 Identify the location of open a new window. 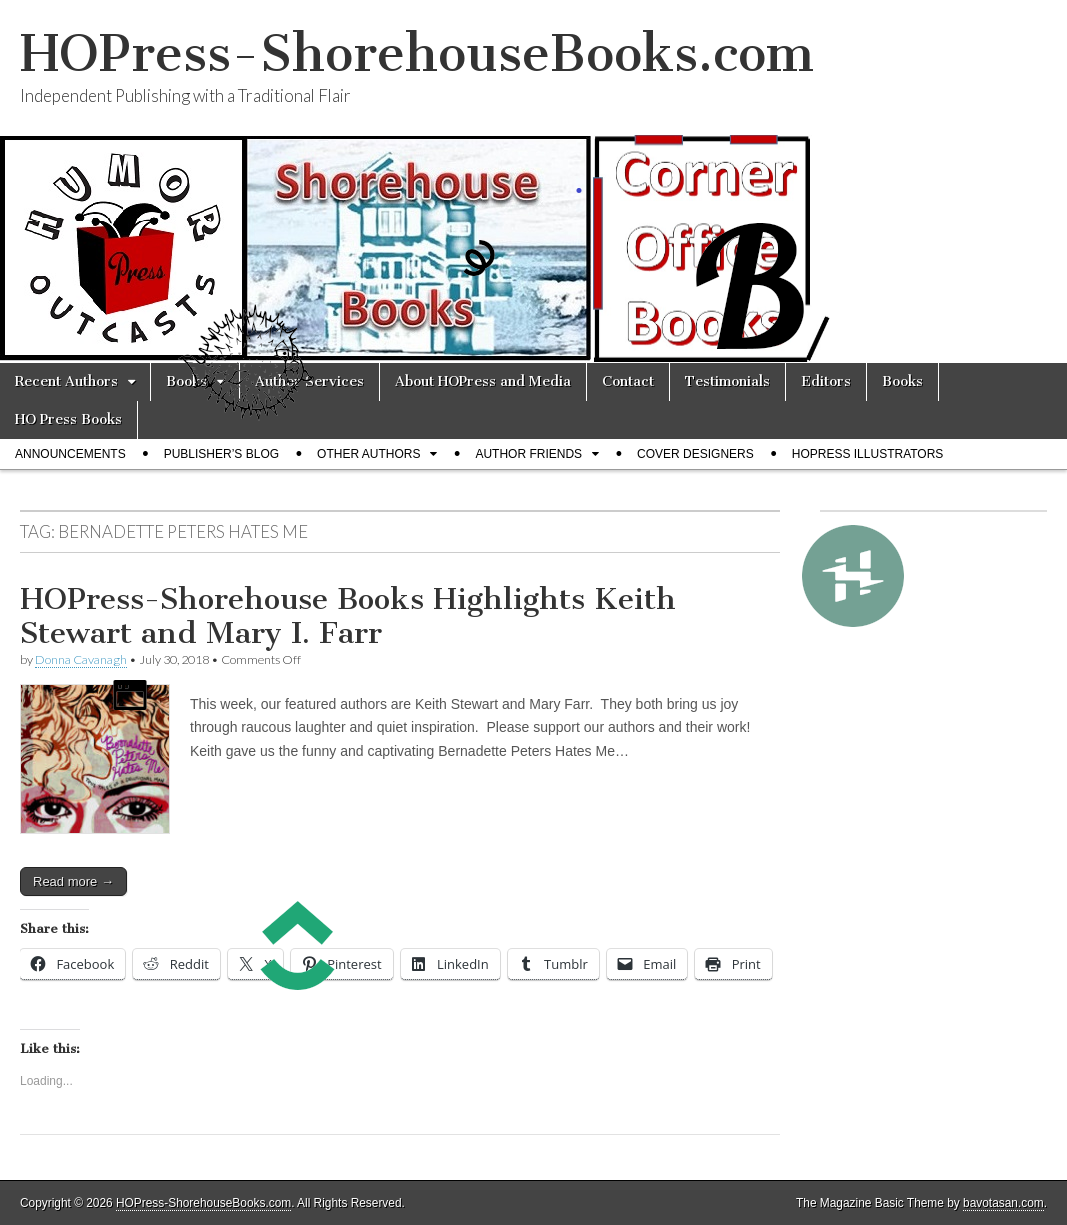
(130, 695).